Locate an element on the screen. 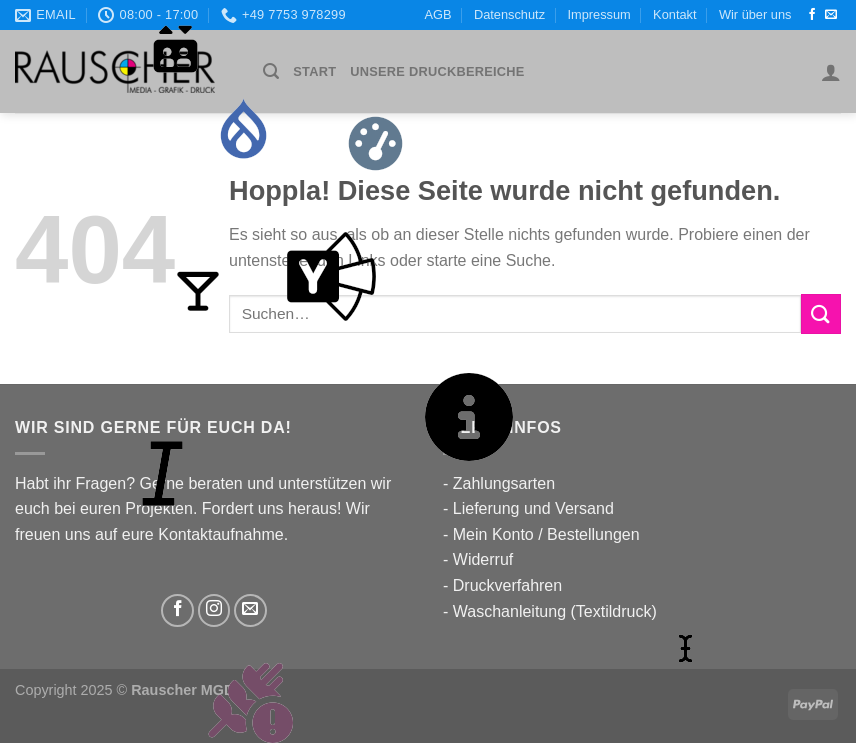 The width and height of the screenshot is (856, 743). indicates elevator access nearby is located at coordinates (175, 50).